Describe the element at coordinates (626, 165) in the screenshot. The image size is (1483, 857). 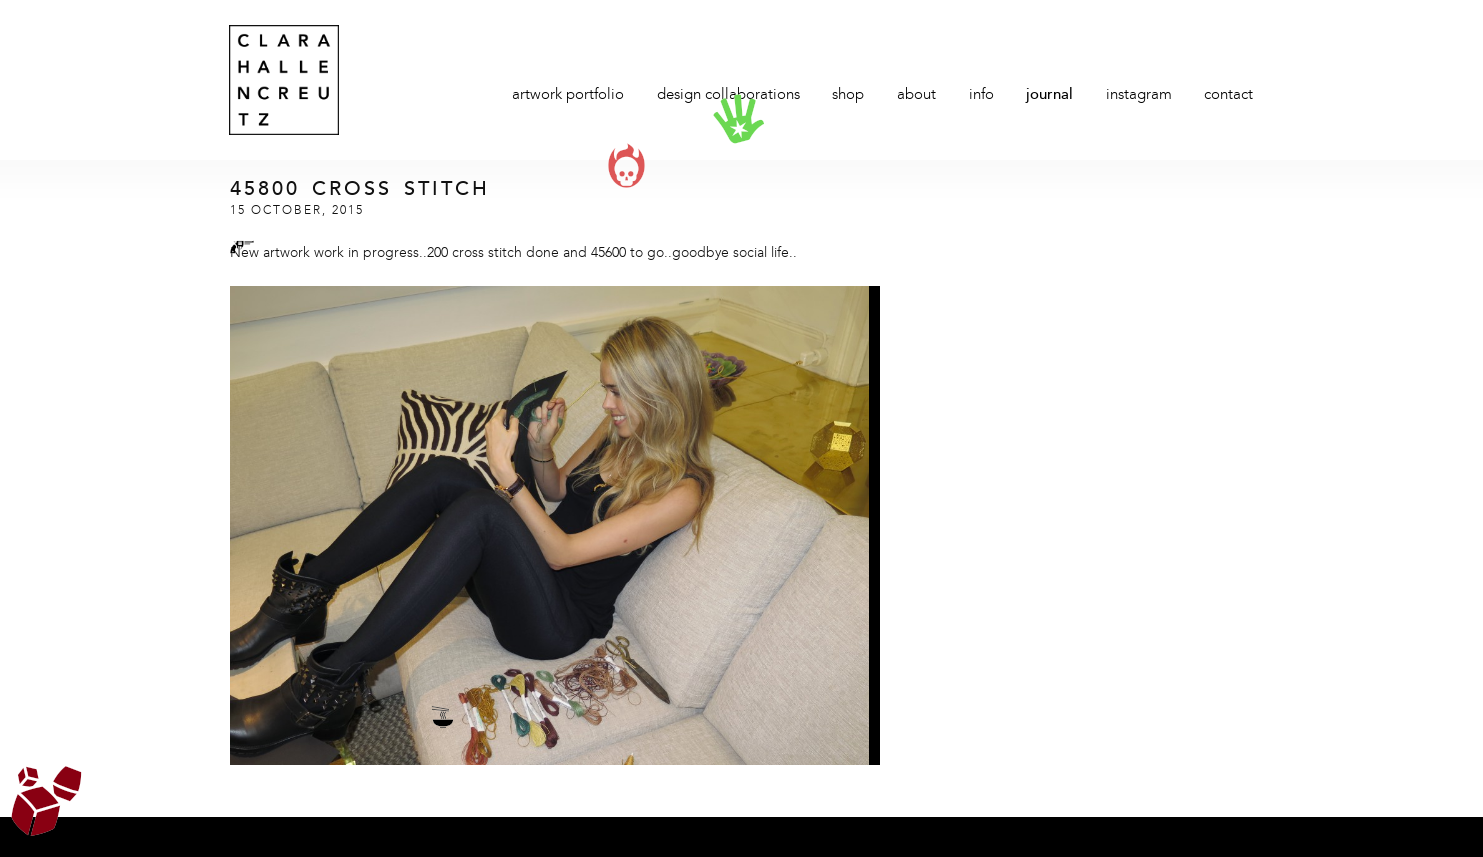
I see `indicates danger or hazard warning in game` at that location.